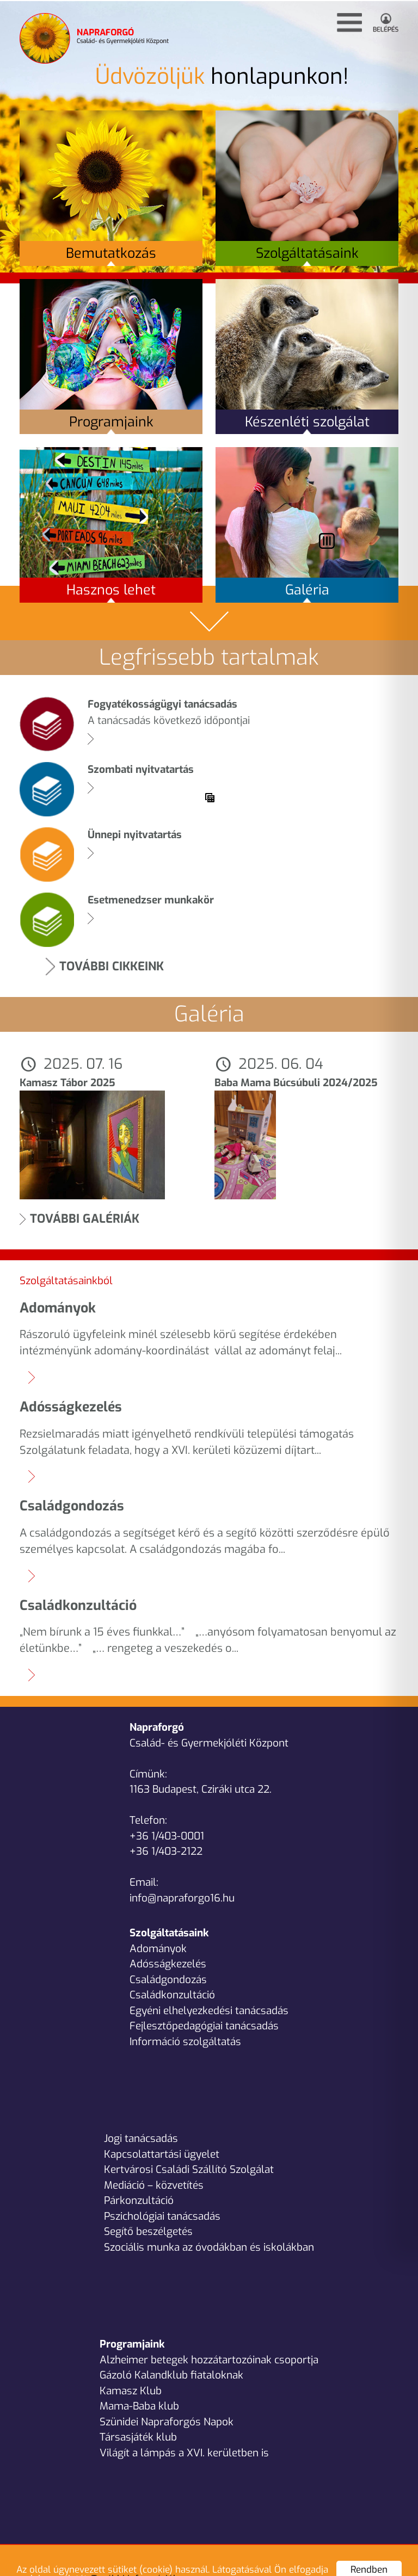 The width and height of the screenshot is (418, 2576). What do you see at coordinates (210, 797) in the screenshot?
I see `switch to table view` at bounding box center [210, 797].